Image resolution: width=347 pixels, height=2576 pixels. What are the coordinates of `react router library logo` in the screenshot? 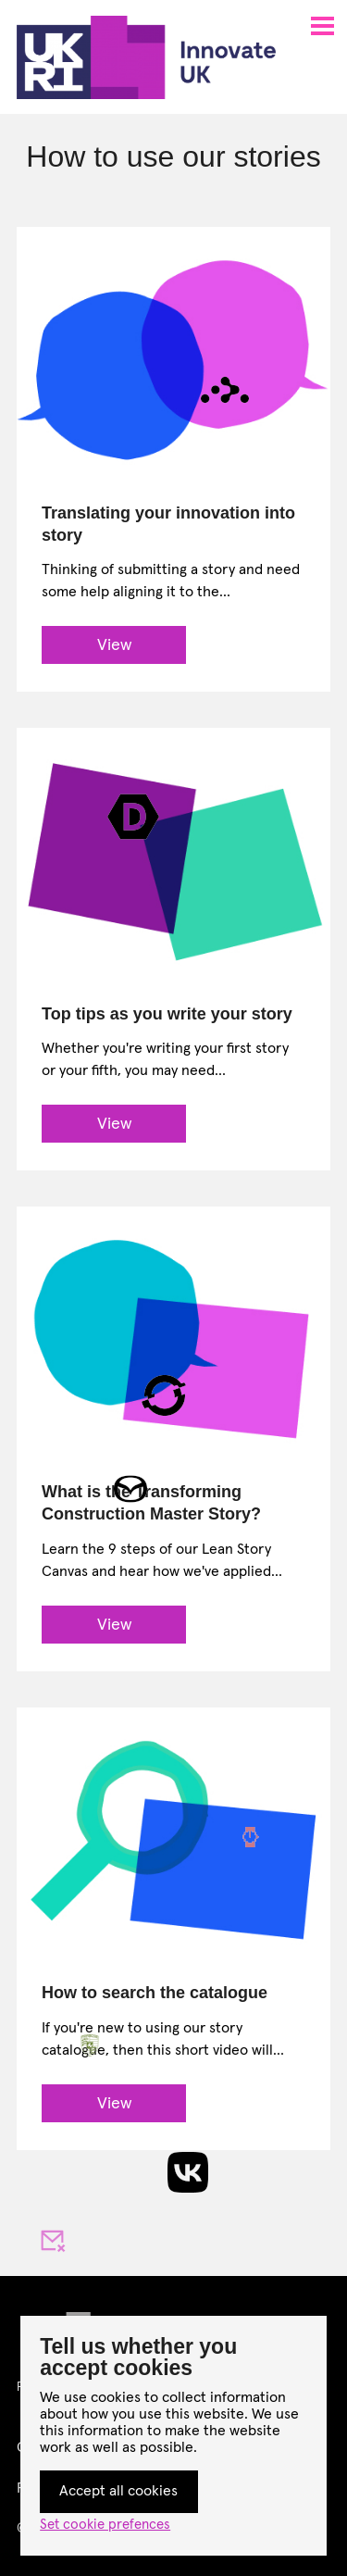 It's located at (225, 390).